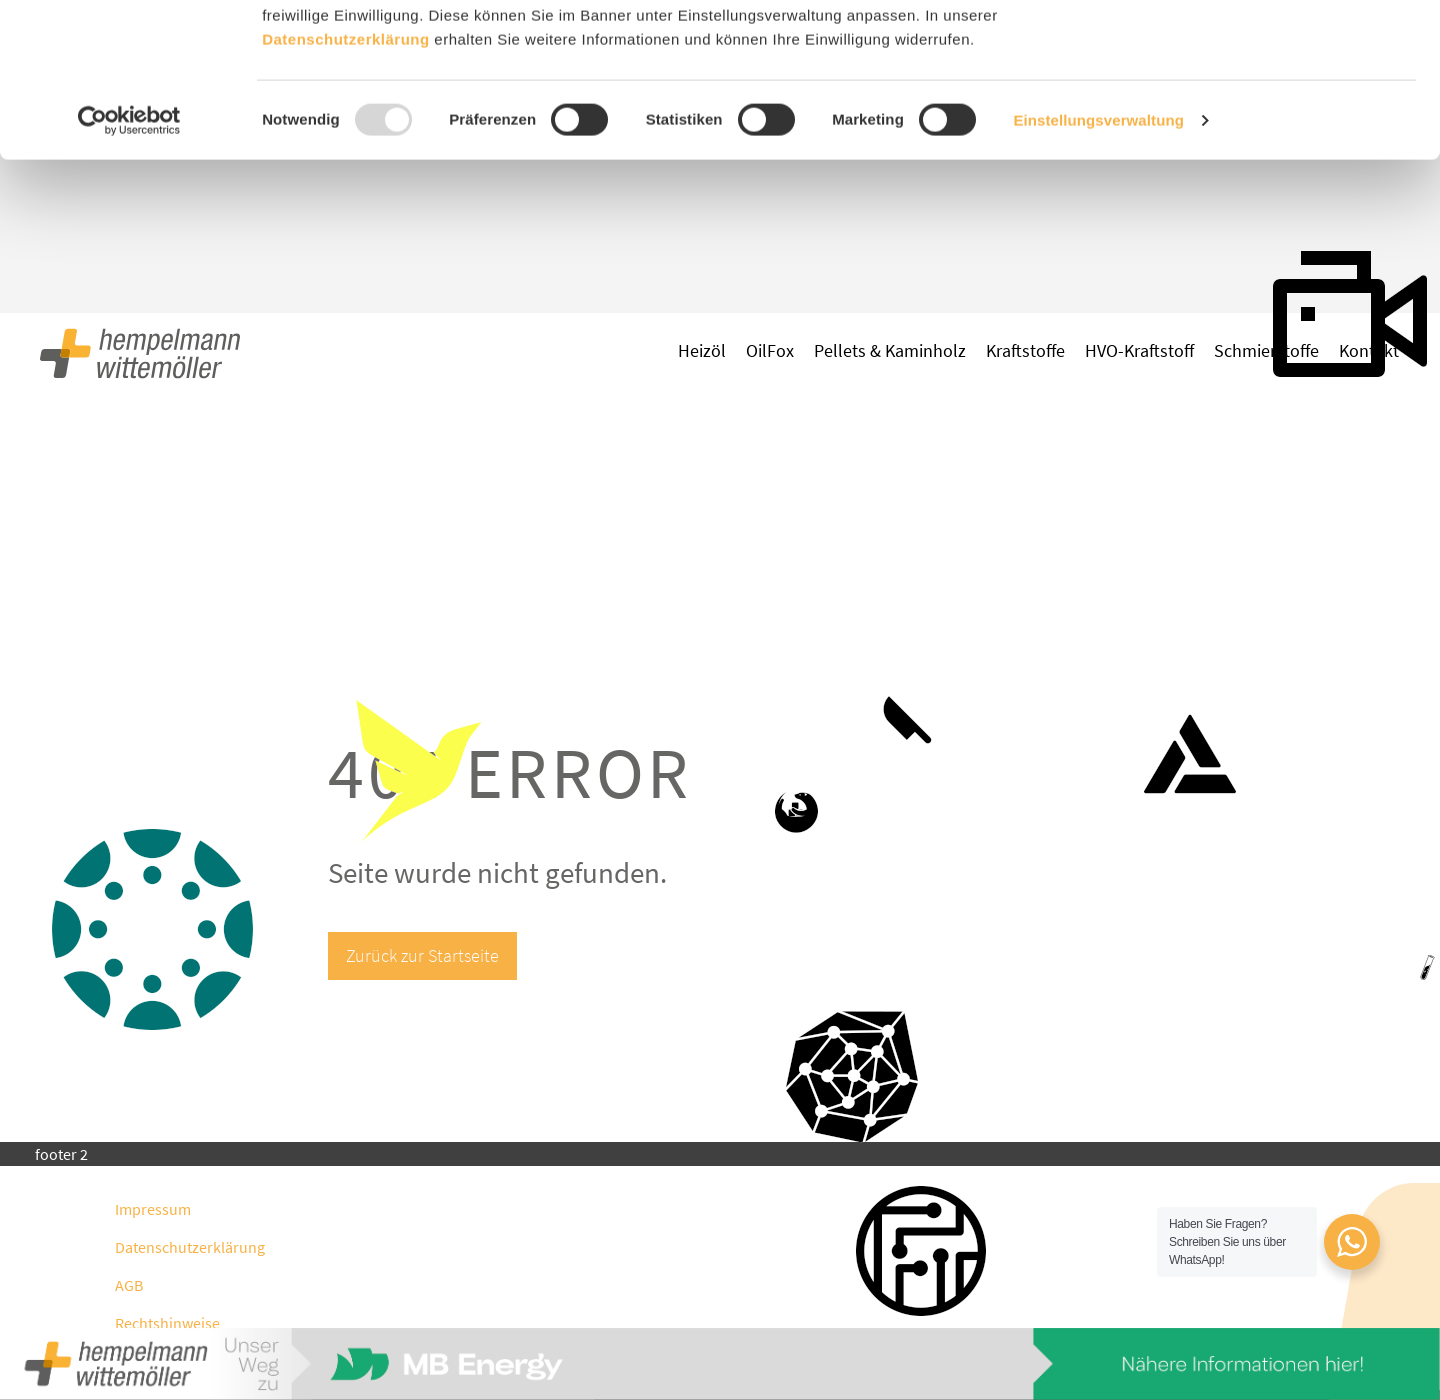 This screenshot has height=1400, width=1440. I want to click on jekyll static site generator logo, so click(1427, 967).